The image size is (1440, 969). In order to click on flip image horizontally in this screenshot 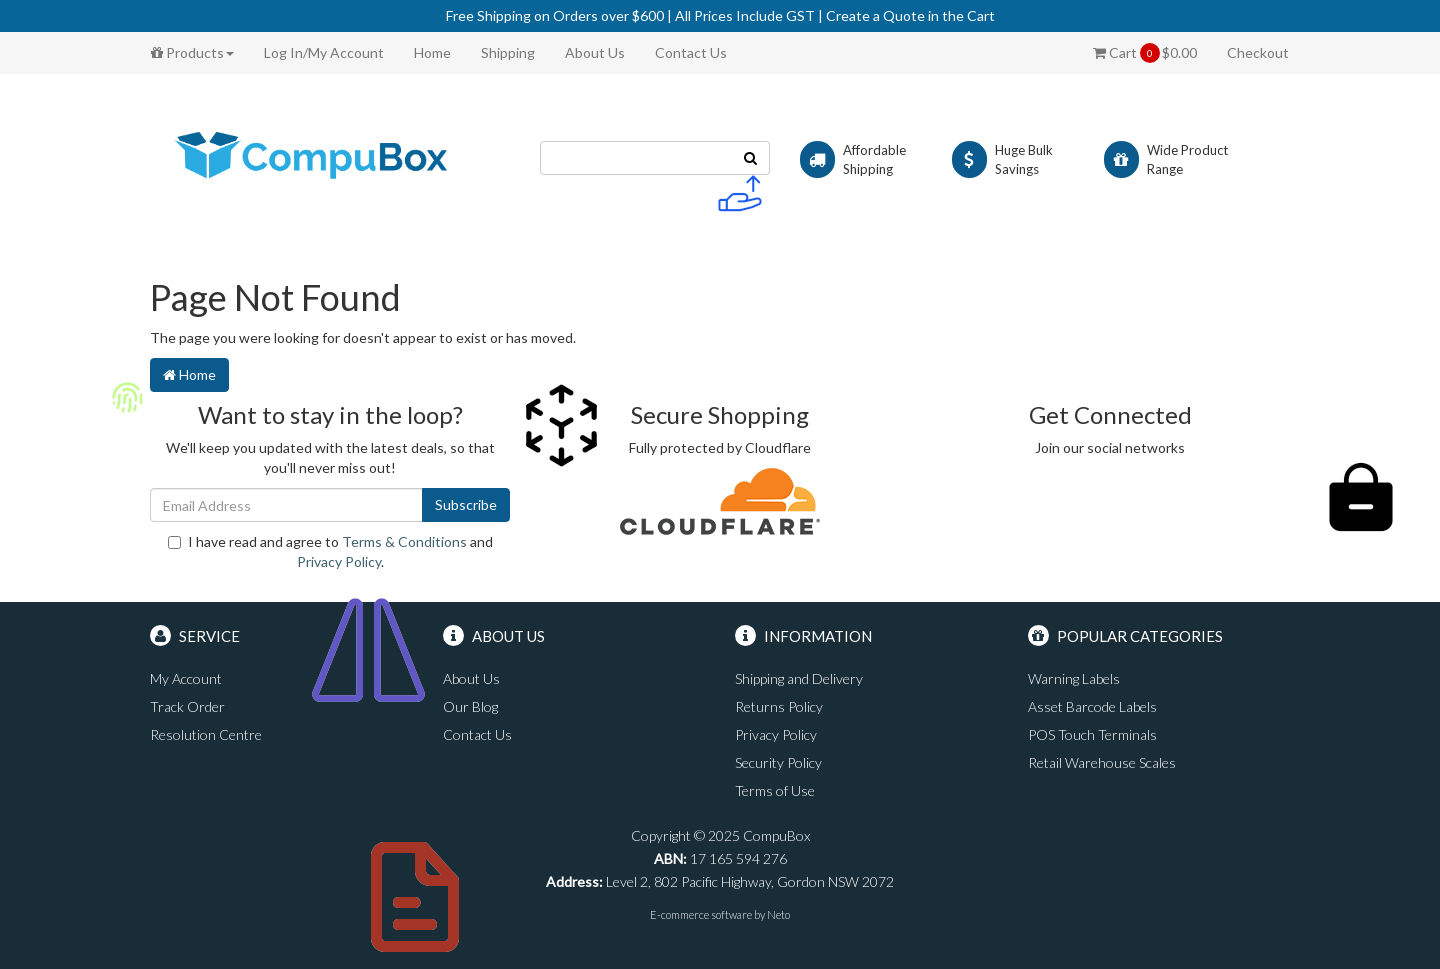, I will do `click(368, 654)`.